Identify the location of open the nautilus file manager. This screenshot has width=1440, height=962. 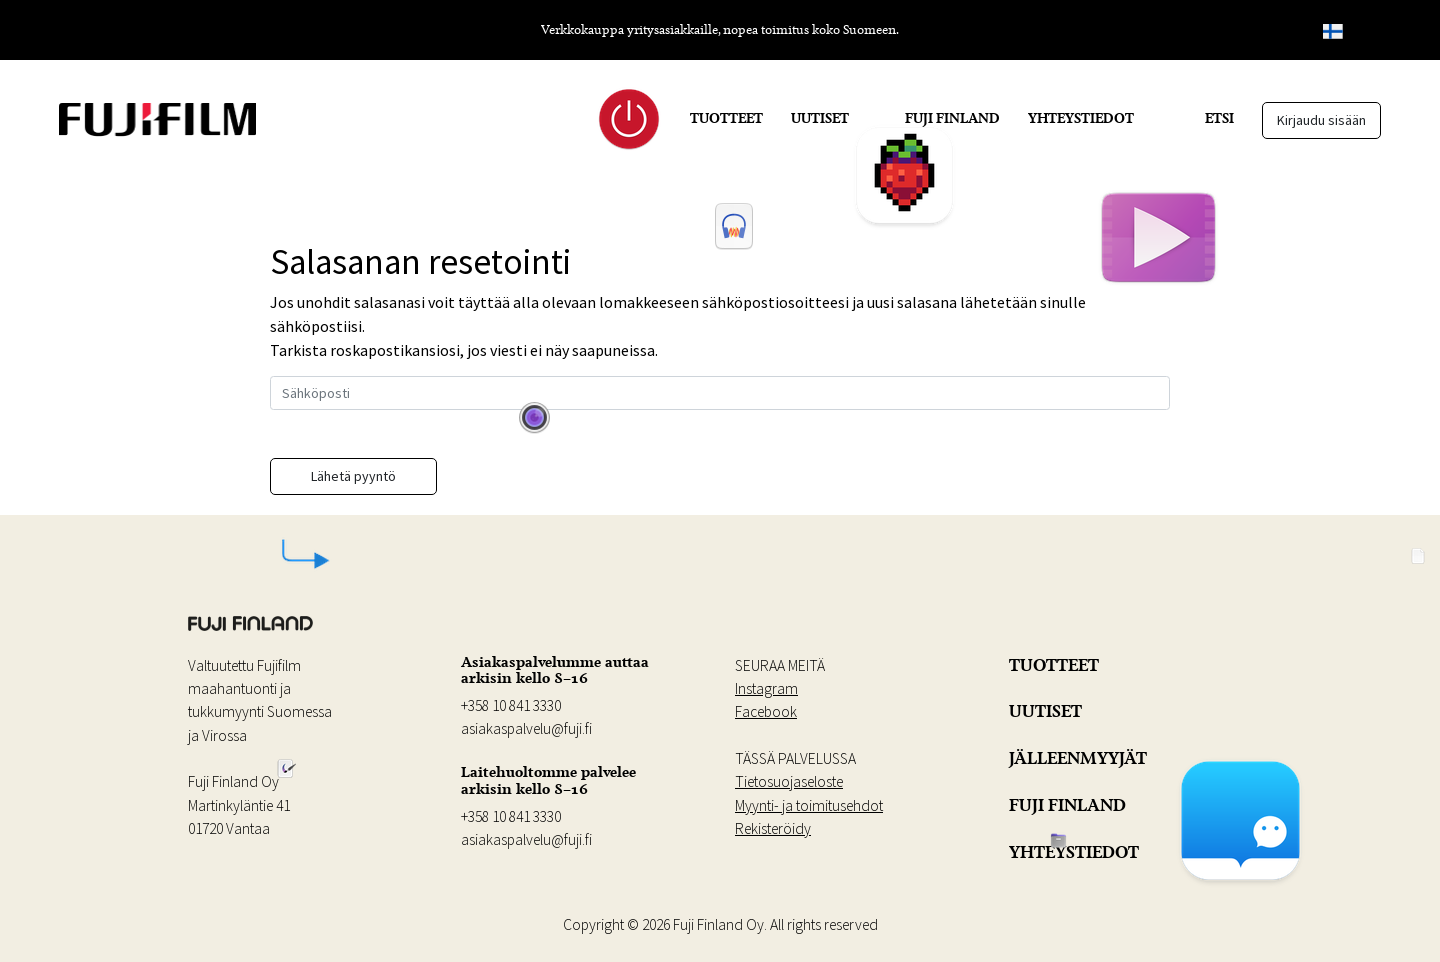
(1058, 840).